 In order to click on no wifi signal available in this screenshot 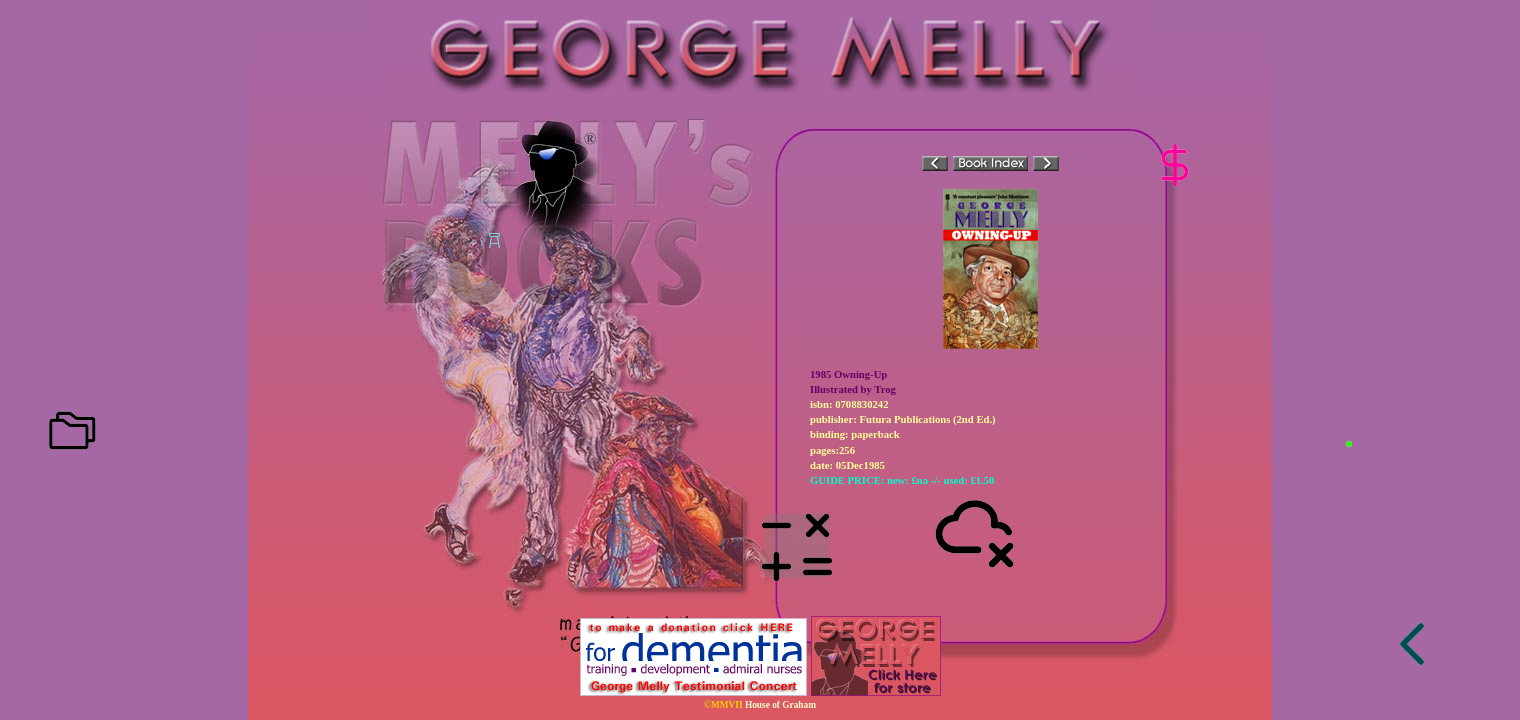, I will do `click(1349, 415)`.